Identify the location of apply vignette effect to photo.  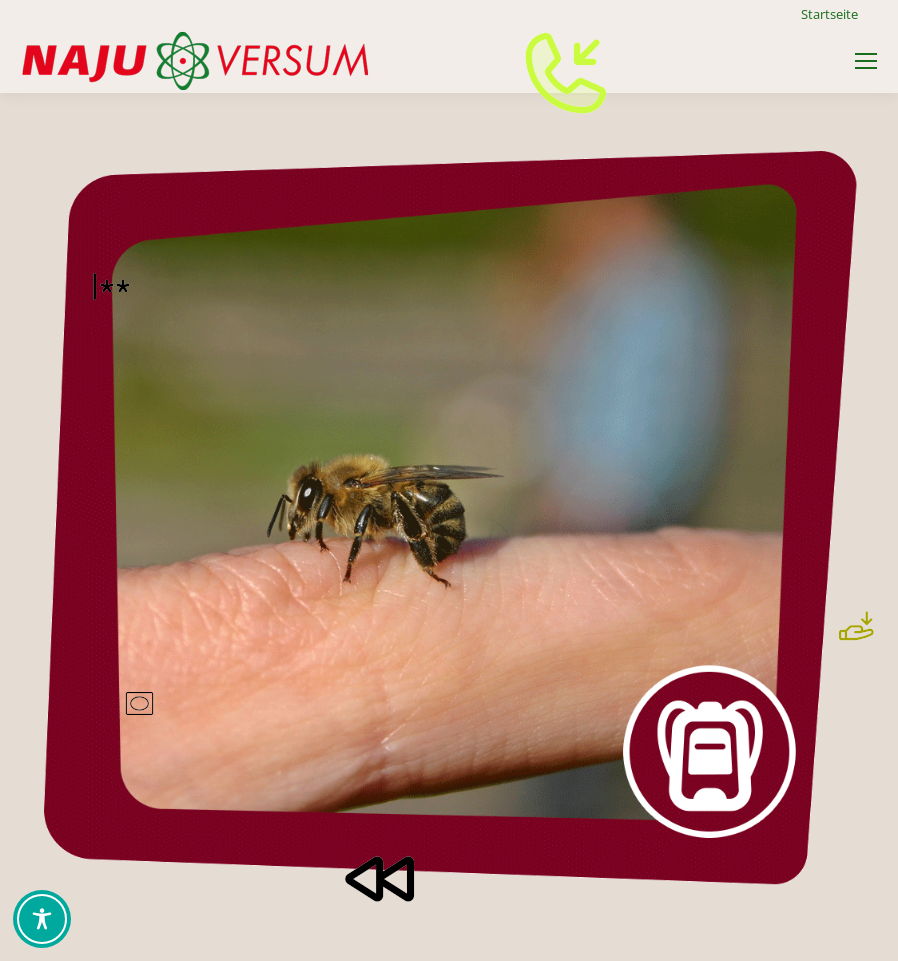
(139, 703).